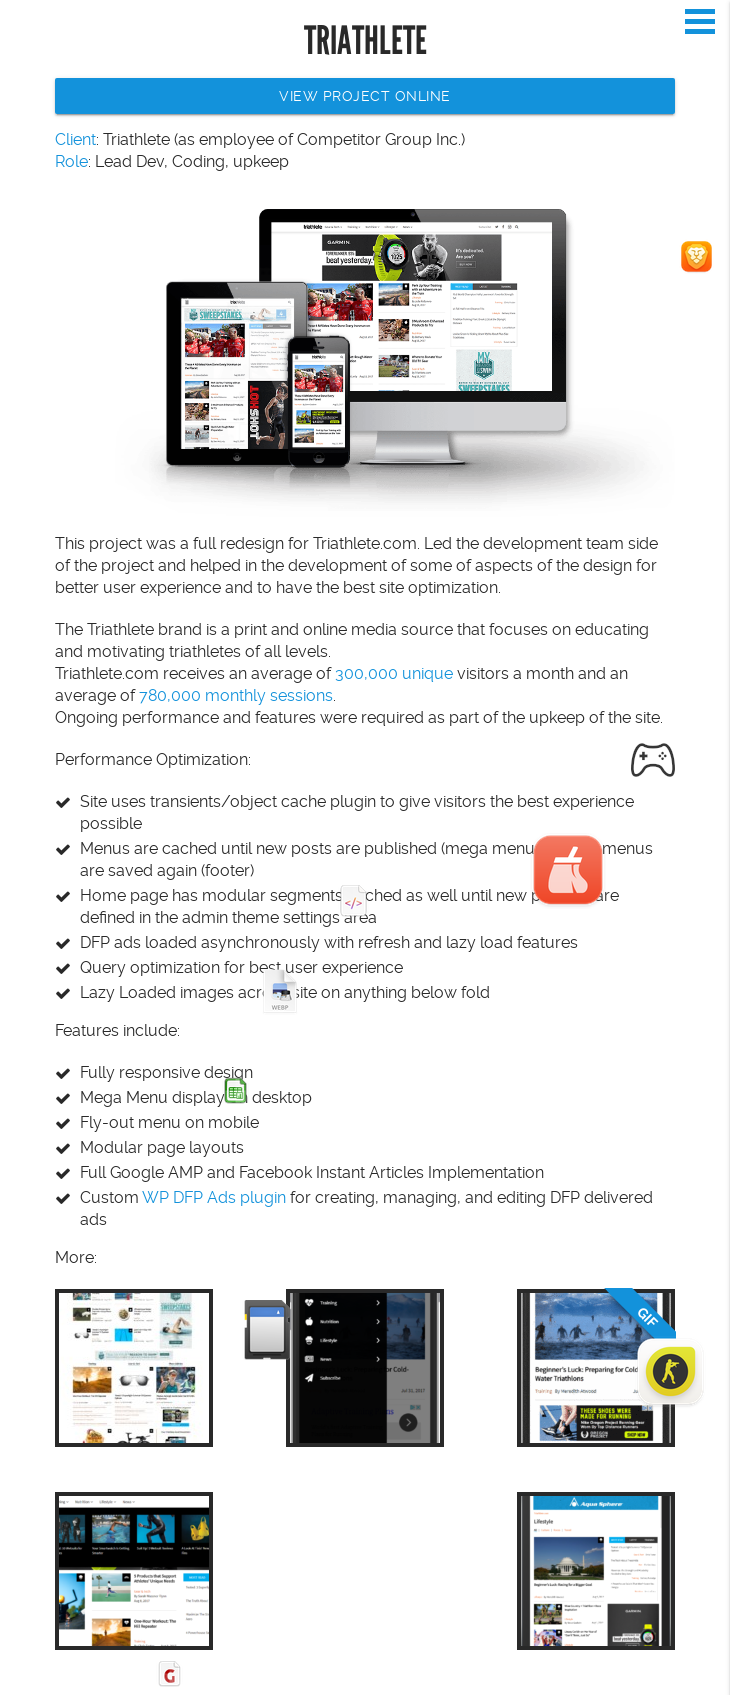 This screenshot has height=1695, width=730. Describe the element at coordinates (568, 871) in the screenshot. I see `access privacy and storage cleanup settings` at that location.